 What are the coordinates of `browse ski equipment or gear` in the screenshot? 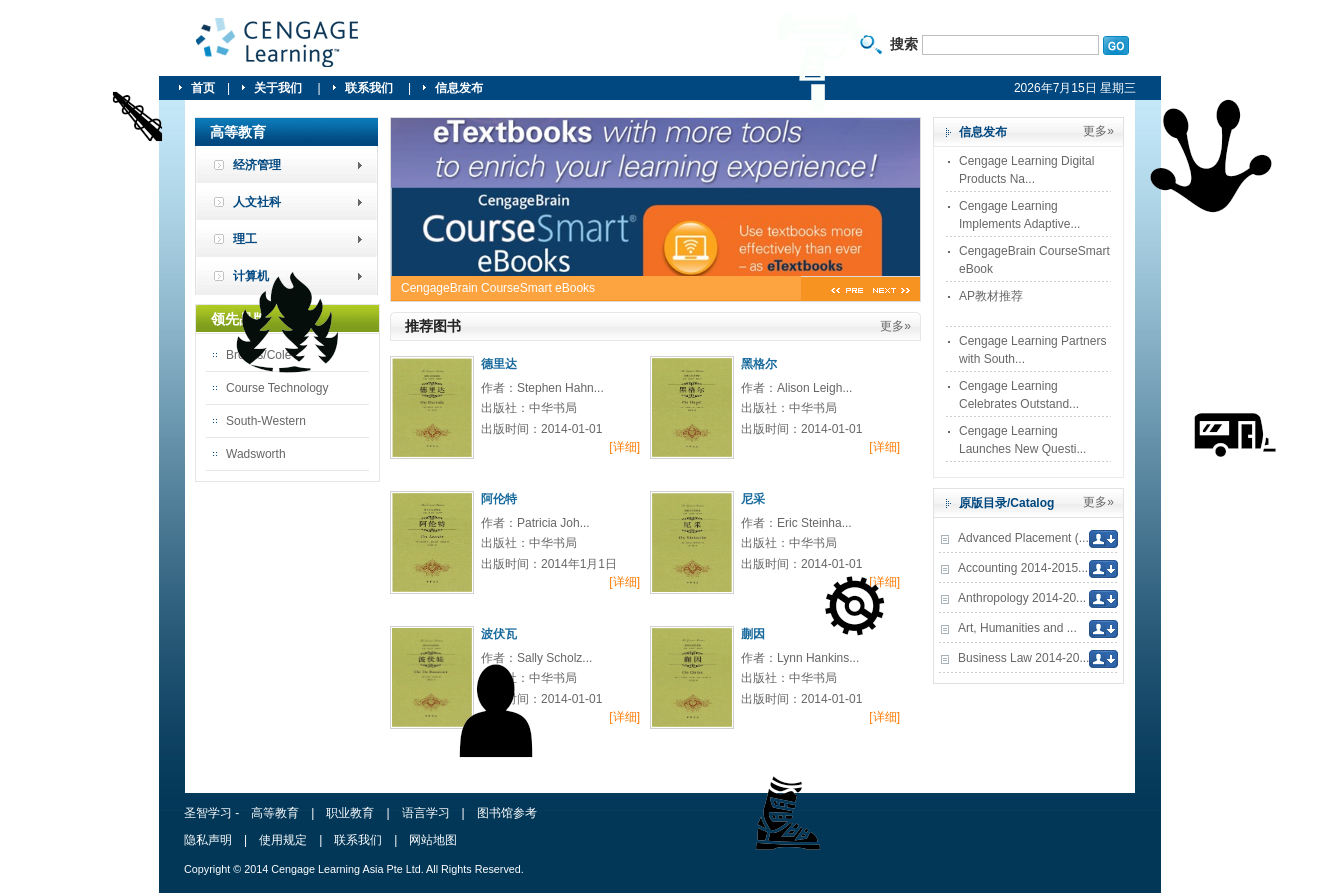 It's located at (788, 813).